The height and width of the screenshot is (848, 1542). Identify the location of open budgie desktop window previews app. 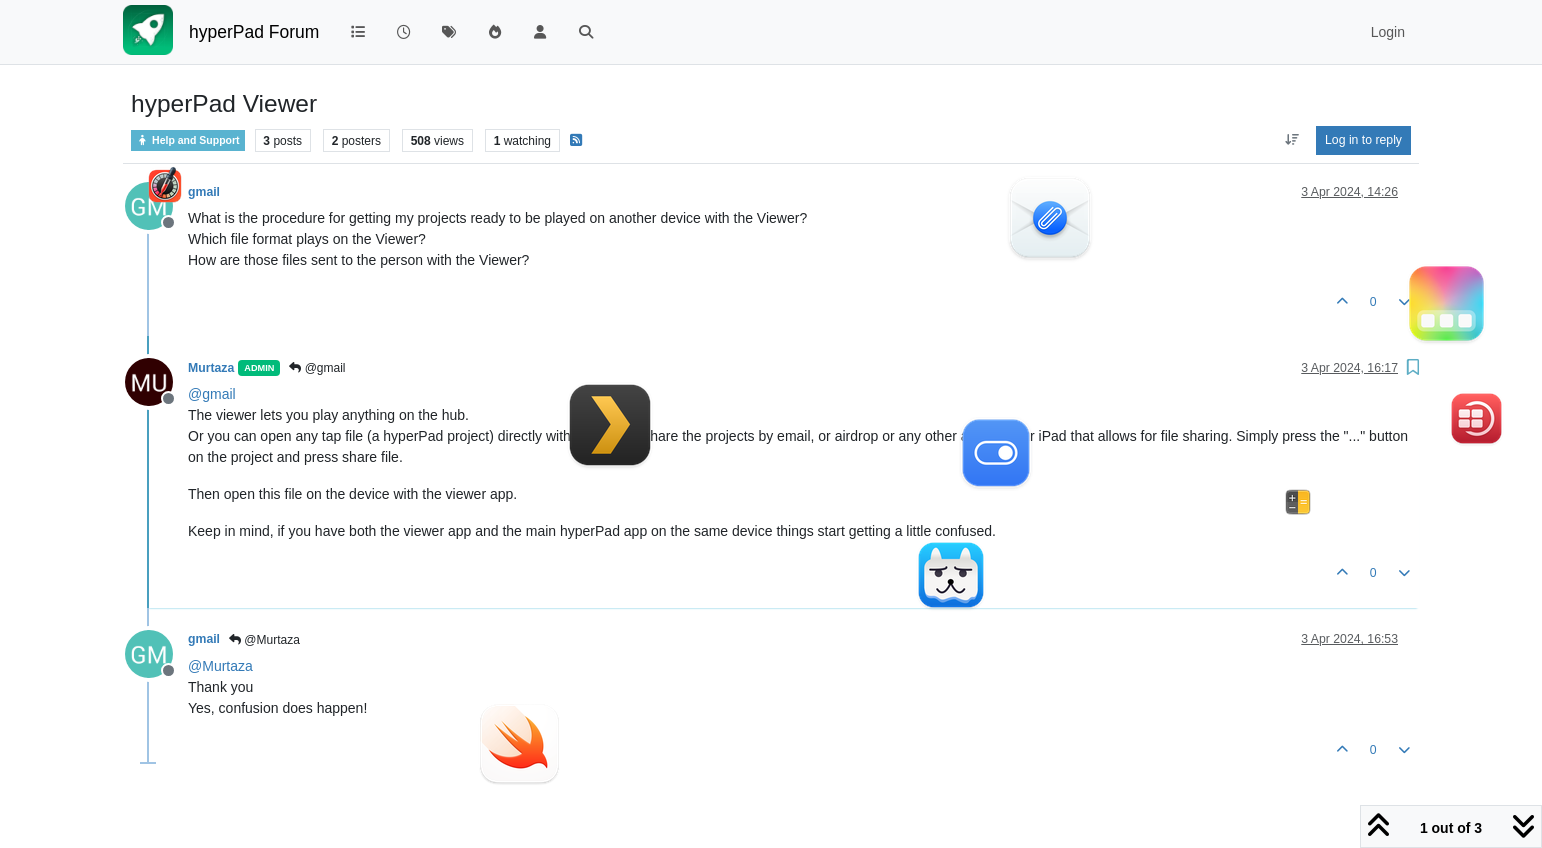
(1476, 418).